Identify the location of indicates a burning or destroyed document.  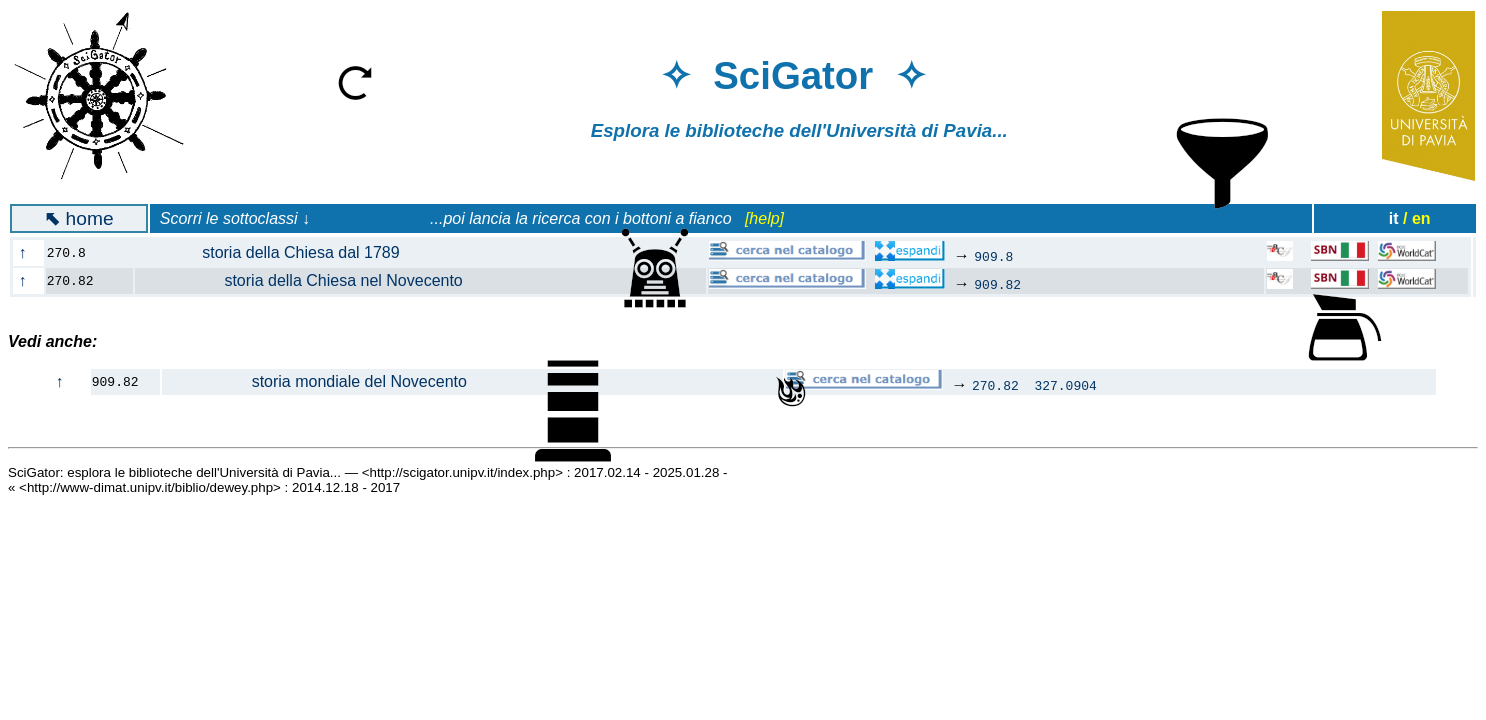
(790, 391).